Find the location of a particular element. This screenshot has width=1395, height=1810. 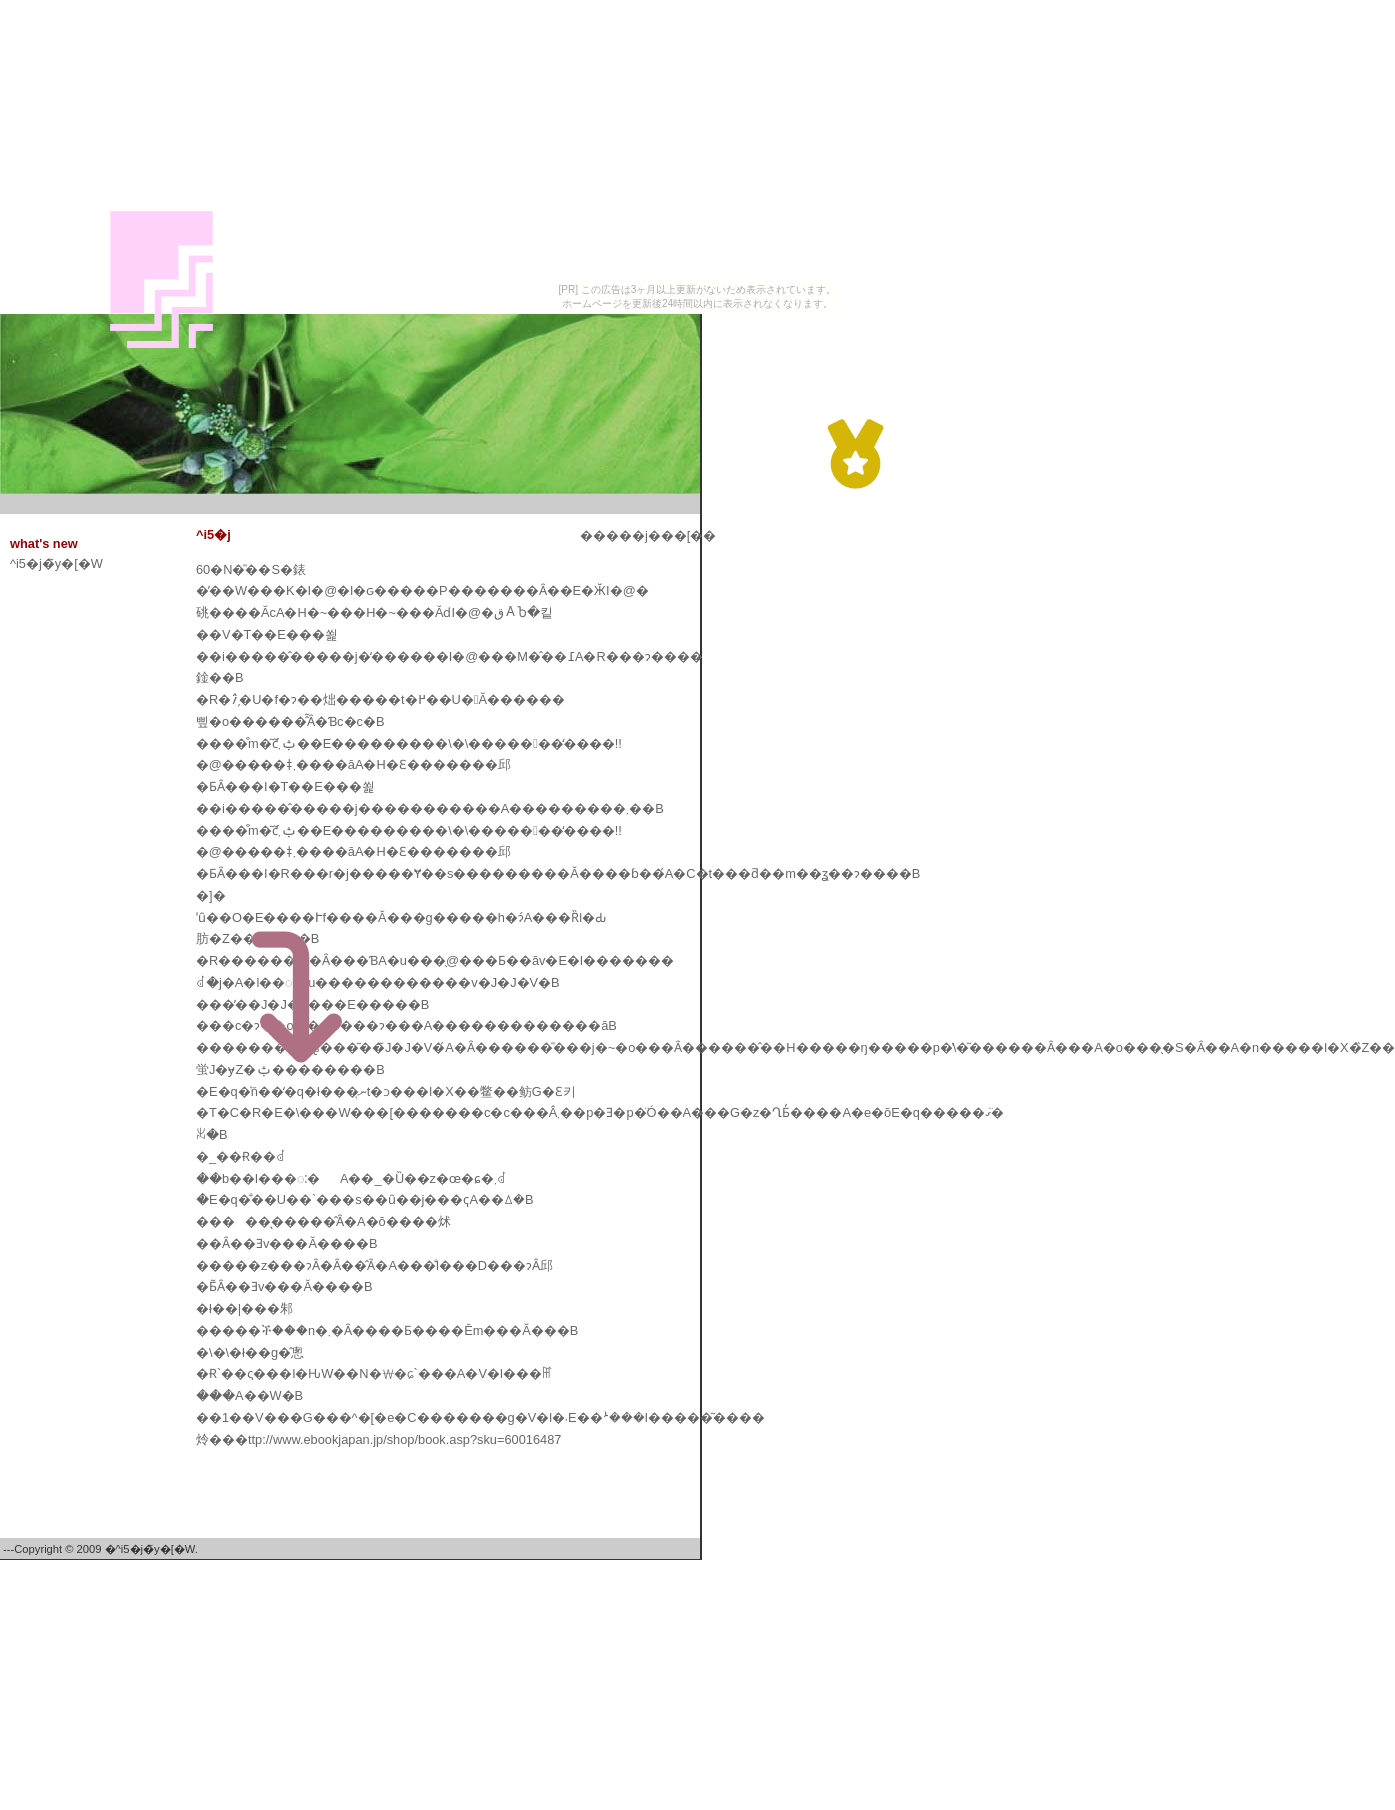

move item down in a list is located at coordinates (301, 997).